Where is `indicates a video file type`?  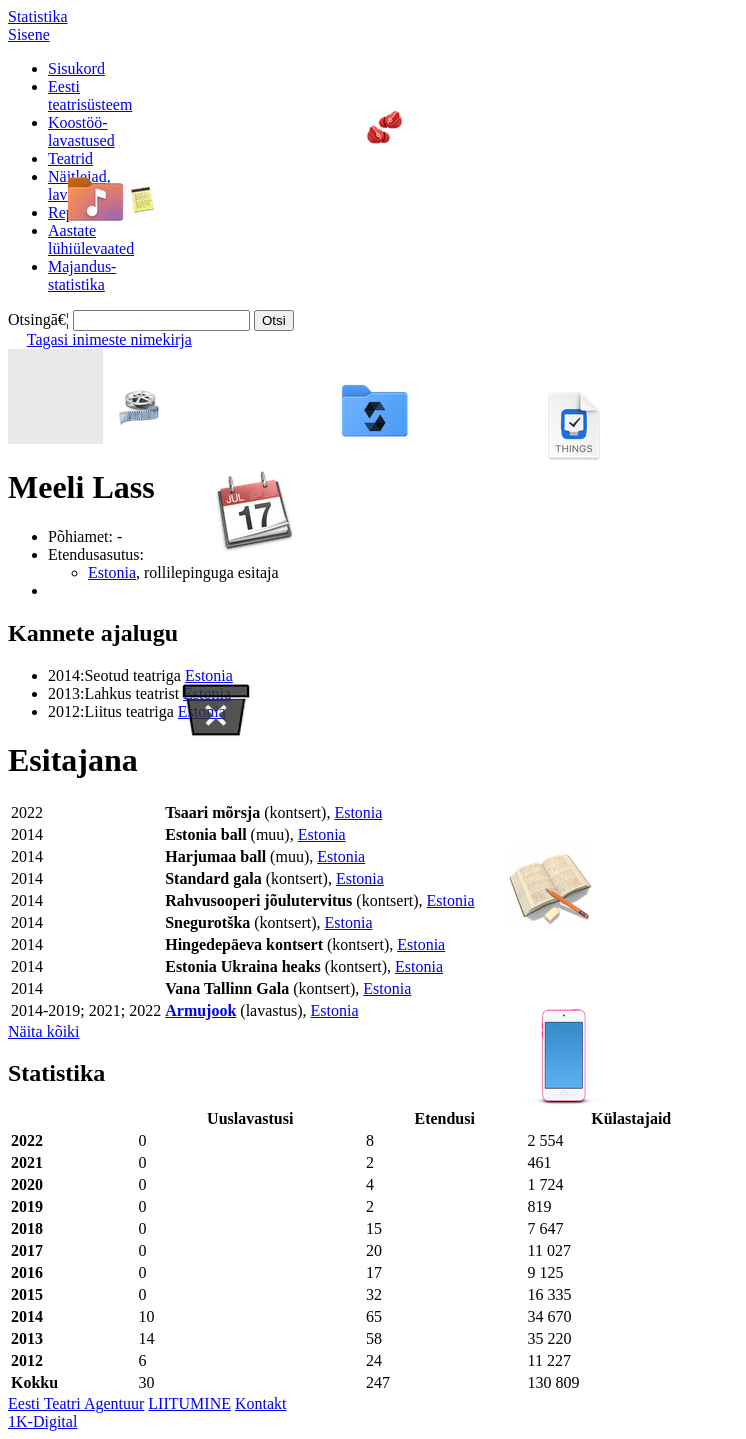 indicates a video file type is located at coordinates (139, 409).